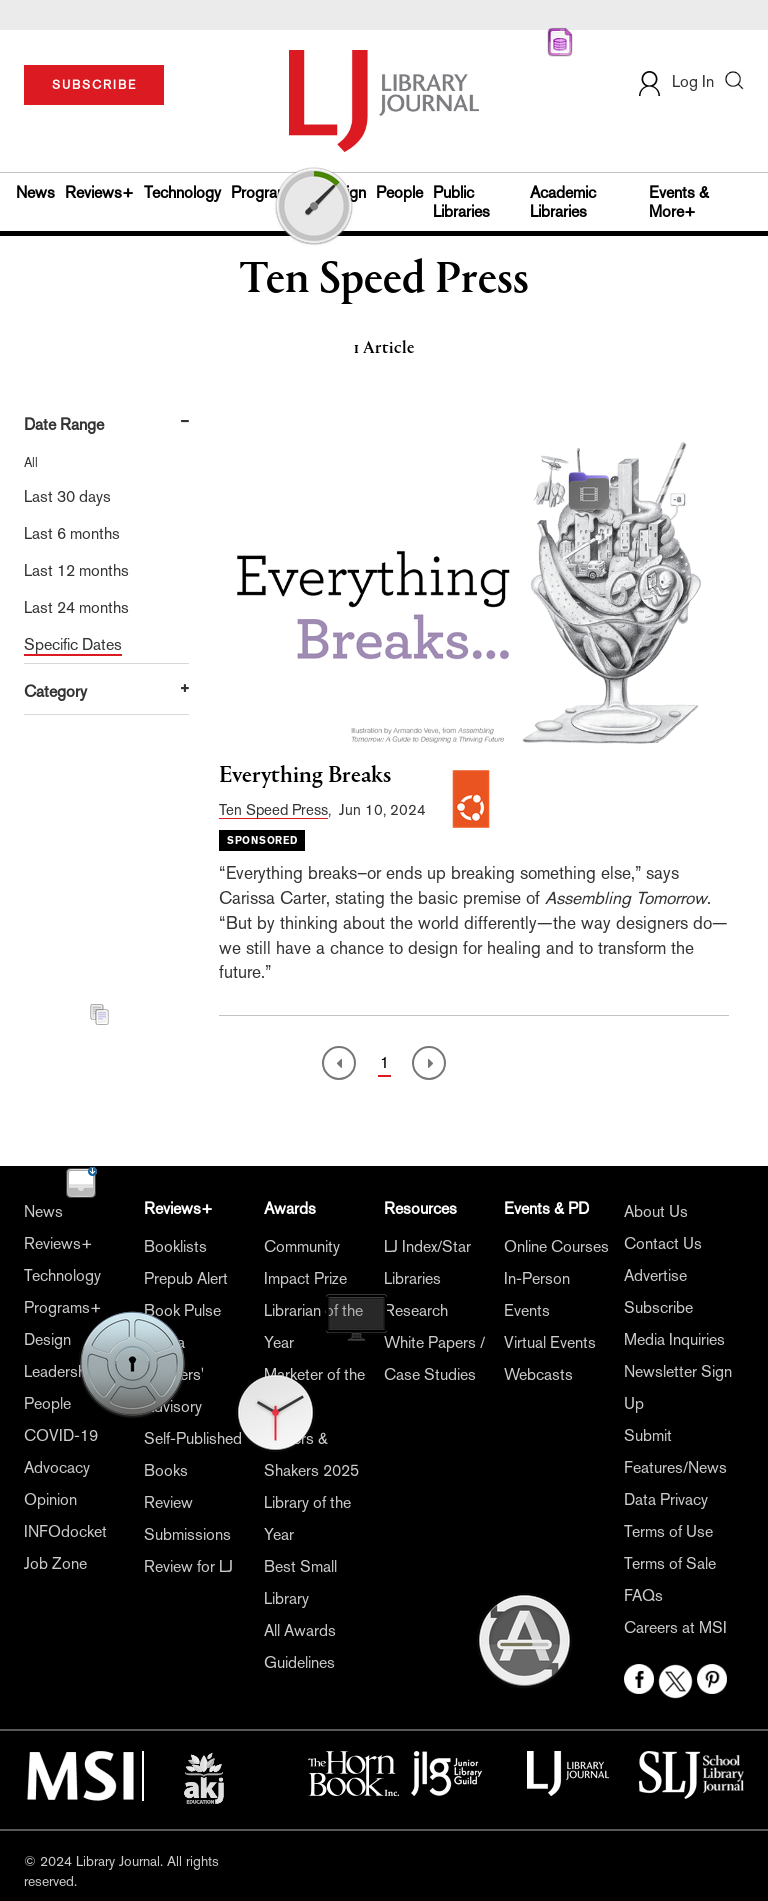 Image resolution: width=768 pixels, height=1901 pixels. Describe the element at coordinates (132, 1363) in the screenshot. I see `access archived camera footage in iMovie` at that location.